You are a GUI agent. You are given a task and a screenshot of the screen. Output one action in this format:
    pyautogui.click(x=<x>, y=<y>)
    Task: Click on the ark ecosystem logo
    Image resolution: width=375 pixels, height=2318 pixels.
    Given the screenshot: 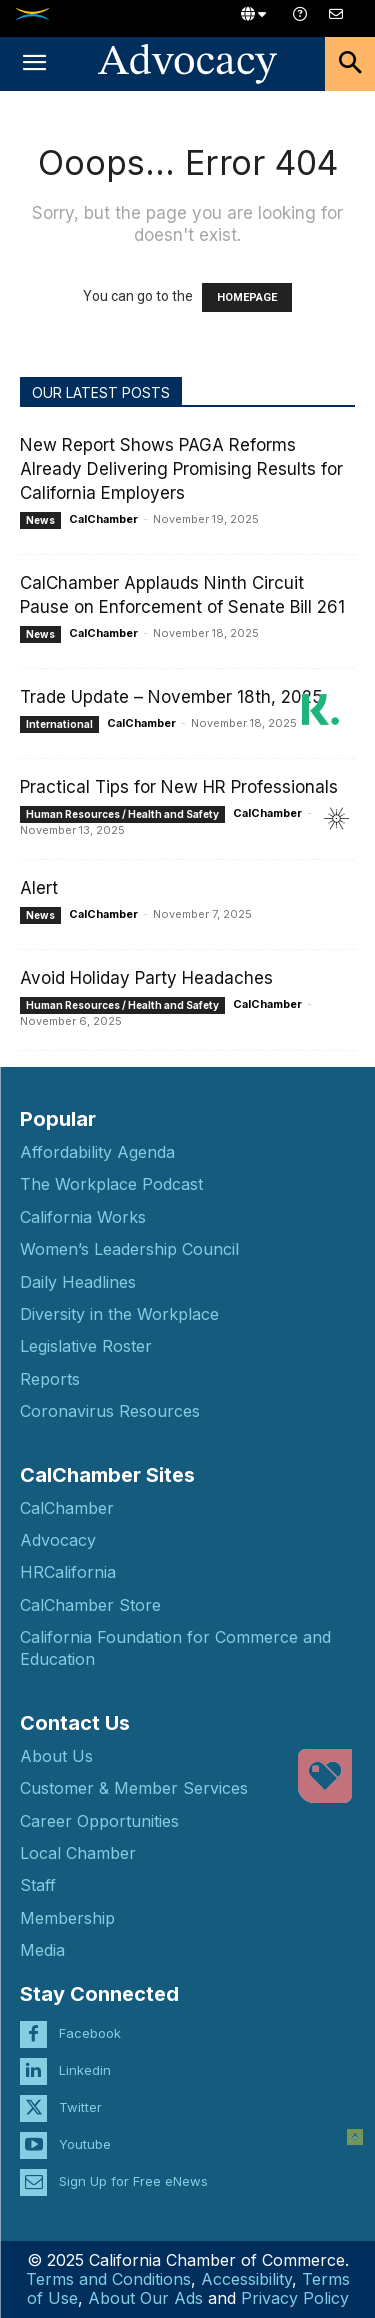 What is the action you would take?
    pyautogui.click(x=355, y=2137)
    